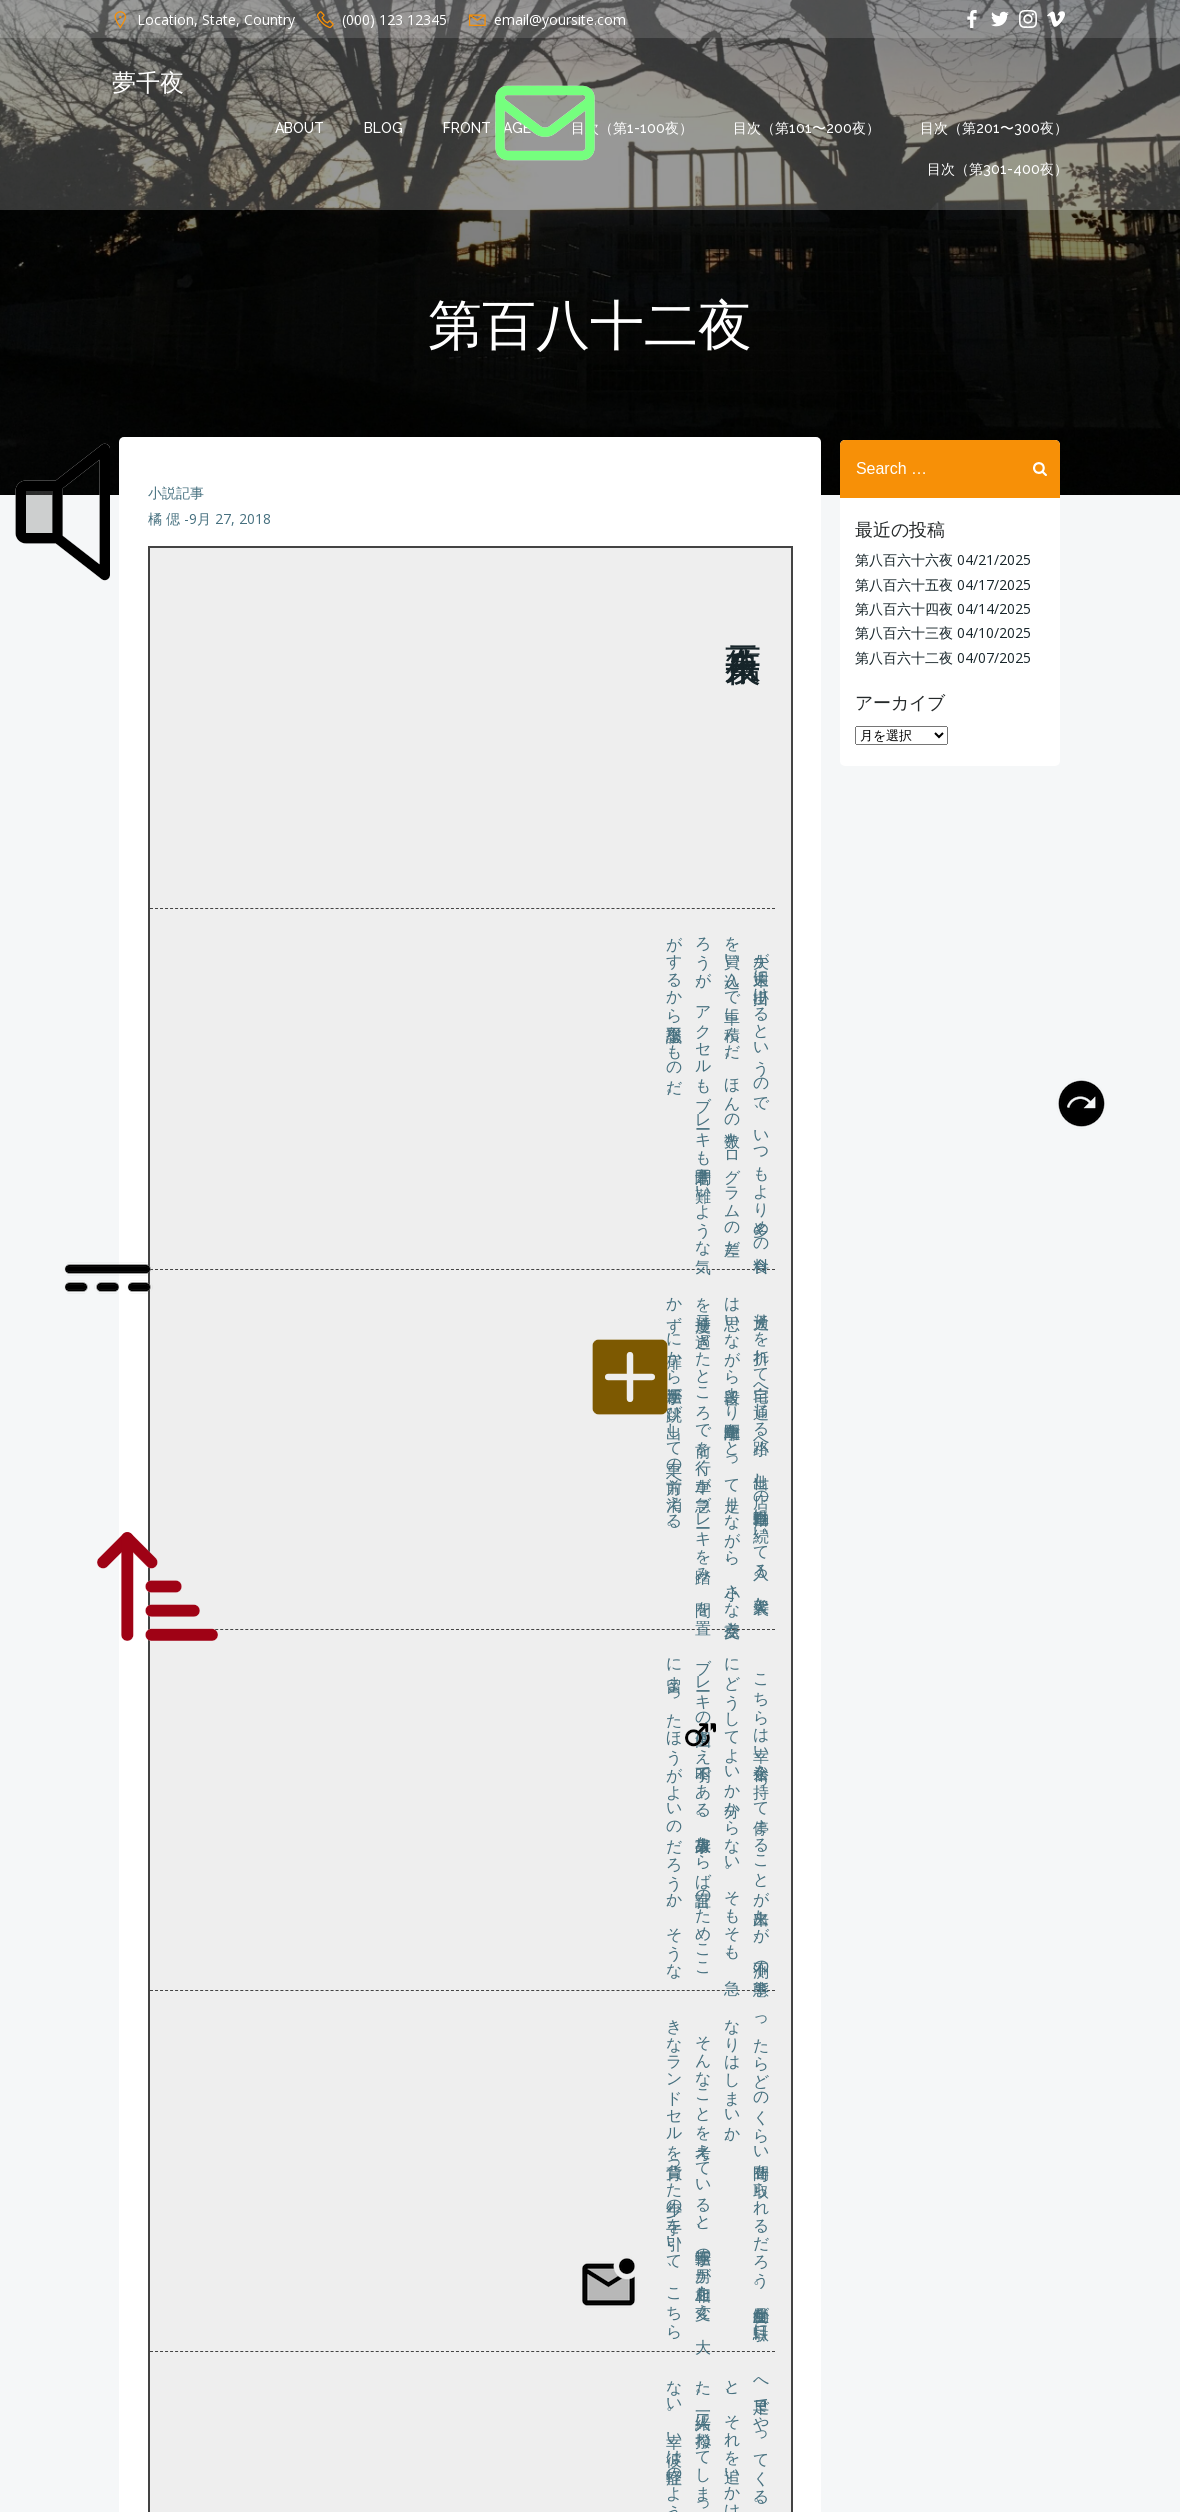 The image size is (1180, 2512). Describe the element at coordinates (700, 1735) in the screenshot. I see `indicates male-male relationship or gay men` at that location.